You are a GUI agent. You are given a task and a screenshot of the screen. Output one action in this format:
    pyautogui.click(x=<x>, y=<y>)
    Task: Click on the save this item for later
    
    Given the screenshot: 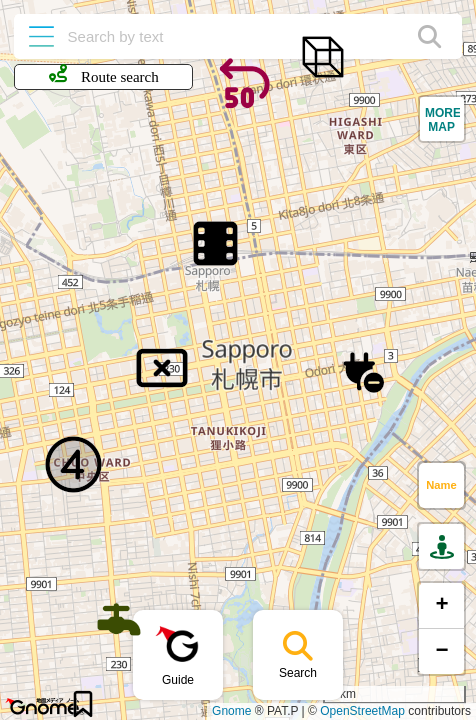 What is the action you would take?
    pyautogui.click(x=83, y=704)
    